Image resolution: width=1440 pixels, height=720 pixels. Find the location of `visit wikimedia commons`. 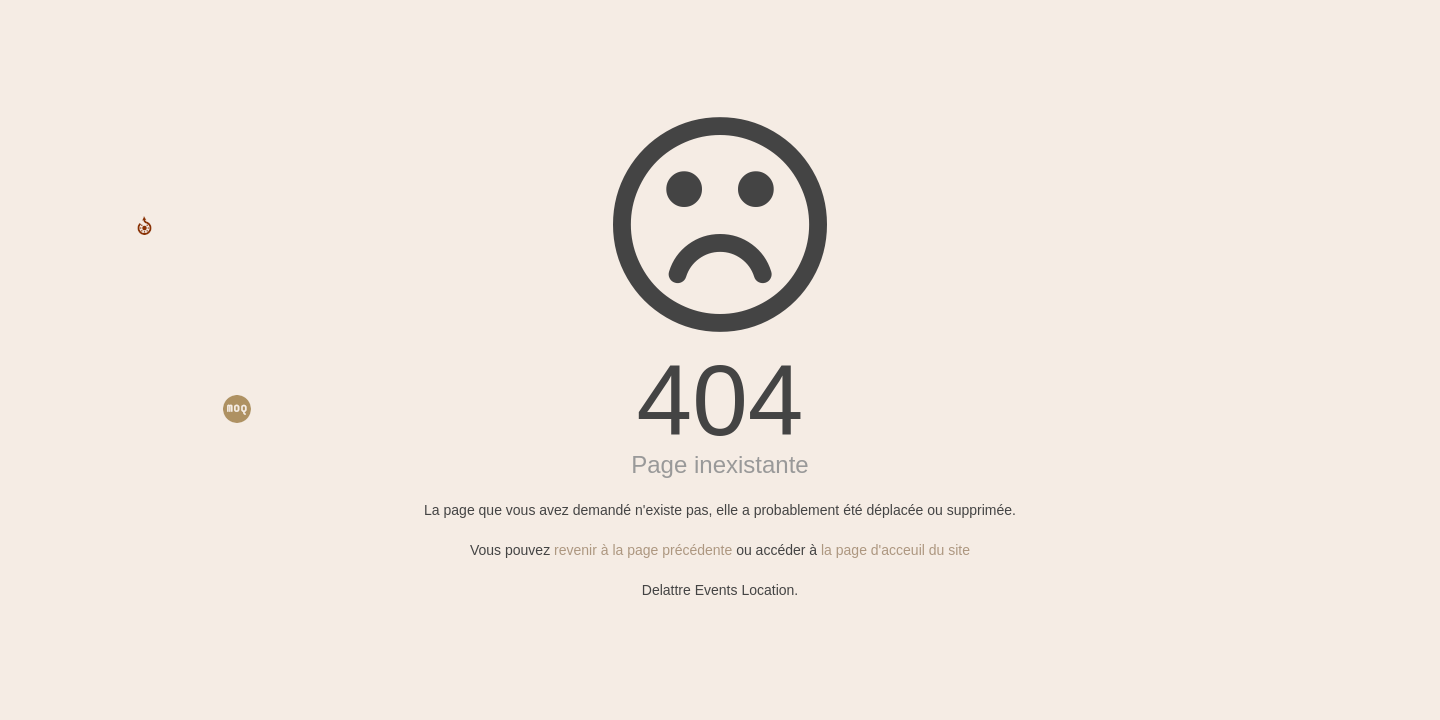

visit wikimedia commons is located at coordinates (144, 225).